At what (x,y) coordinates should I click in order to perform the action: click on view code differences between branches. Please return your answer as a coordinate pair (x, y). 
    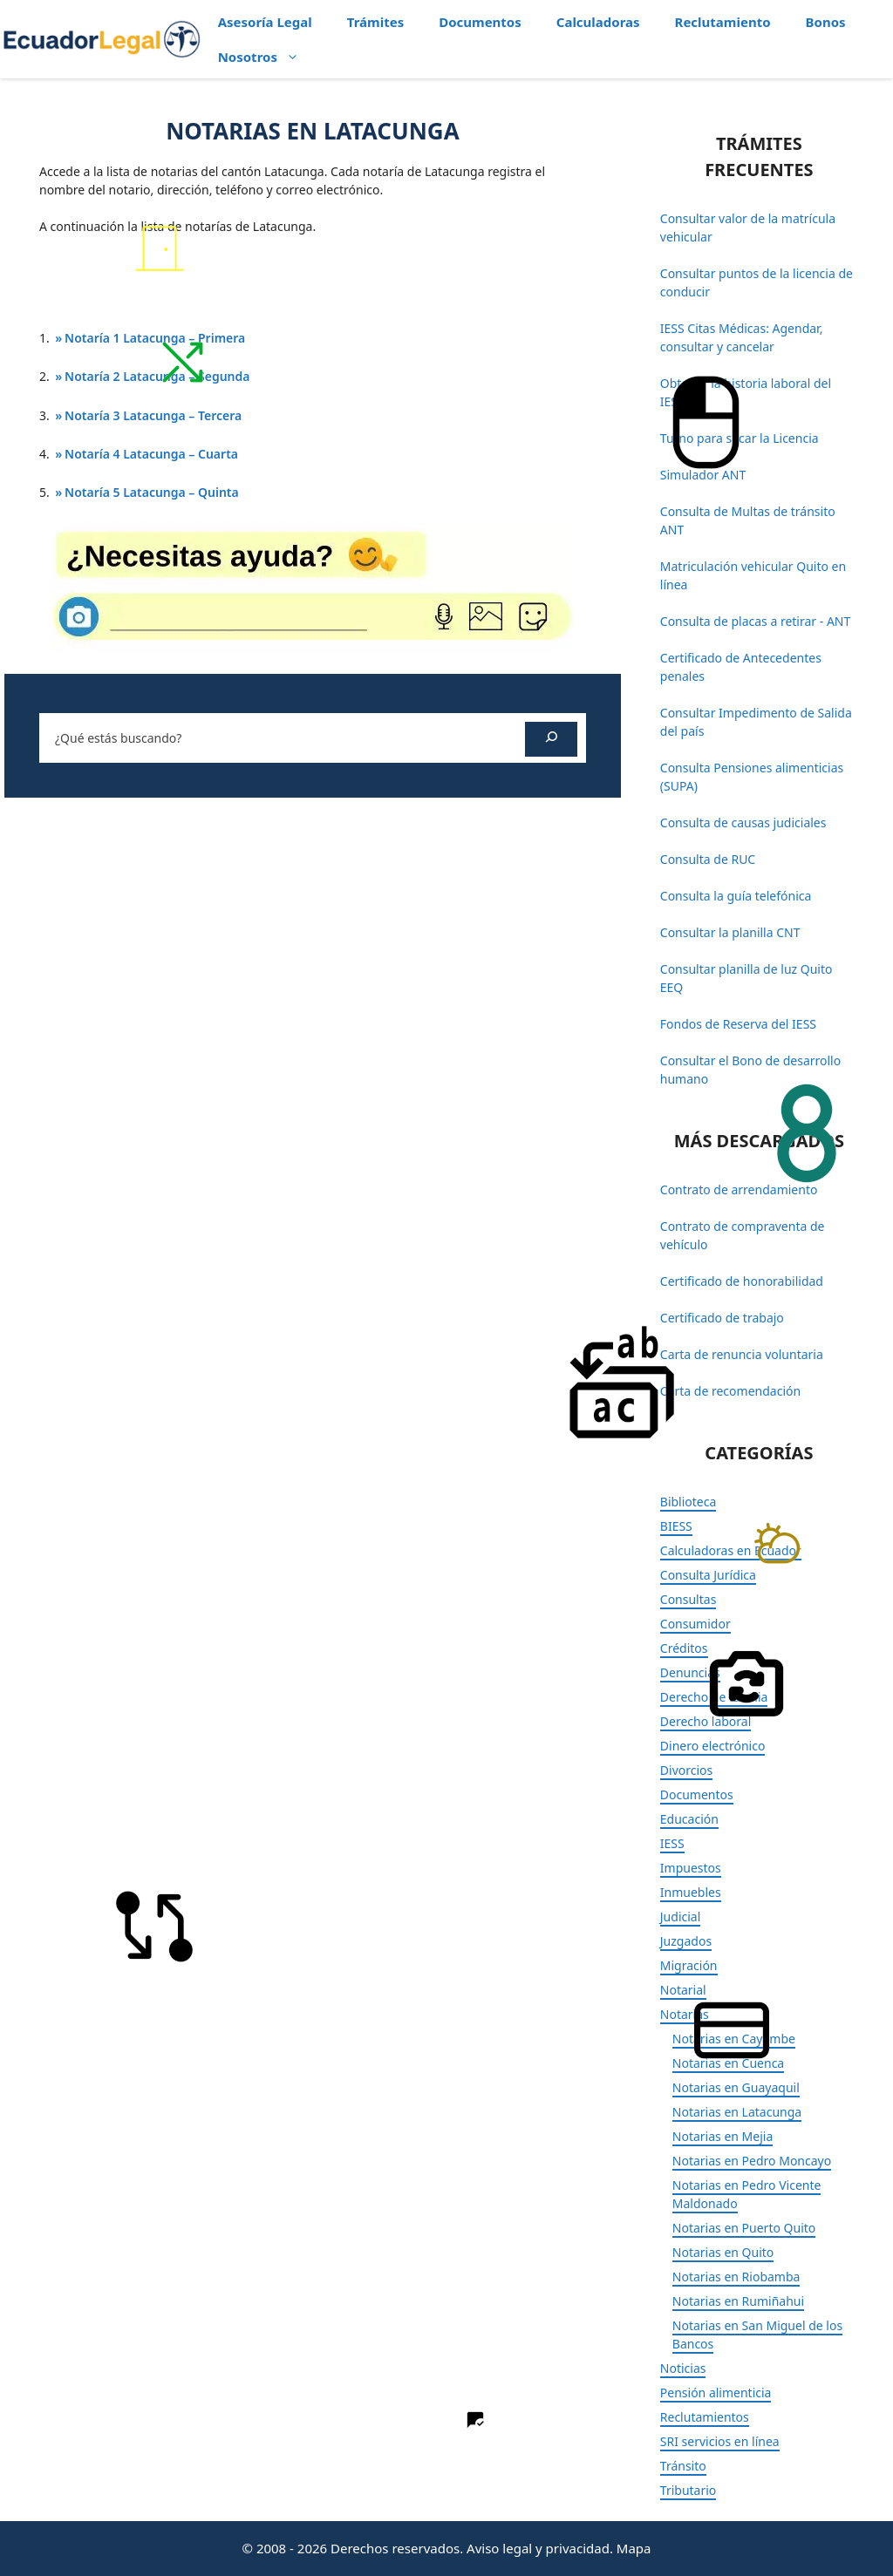
    Looking at the image, I should click on (154, 1927).